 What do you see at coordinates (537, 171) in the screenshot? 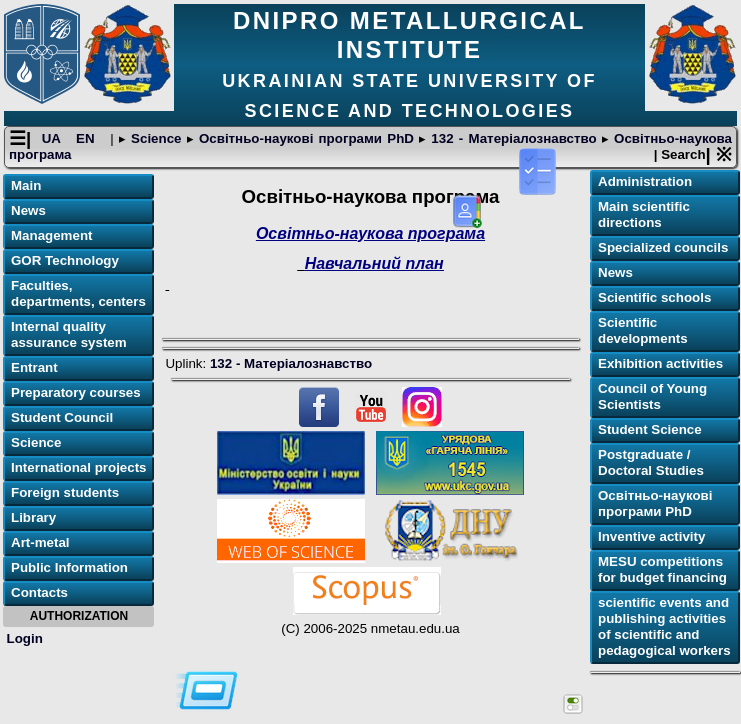
I see `open your bookmarks or saved items app` at bounding box center [537, 171].